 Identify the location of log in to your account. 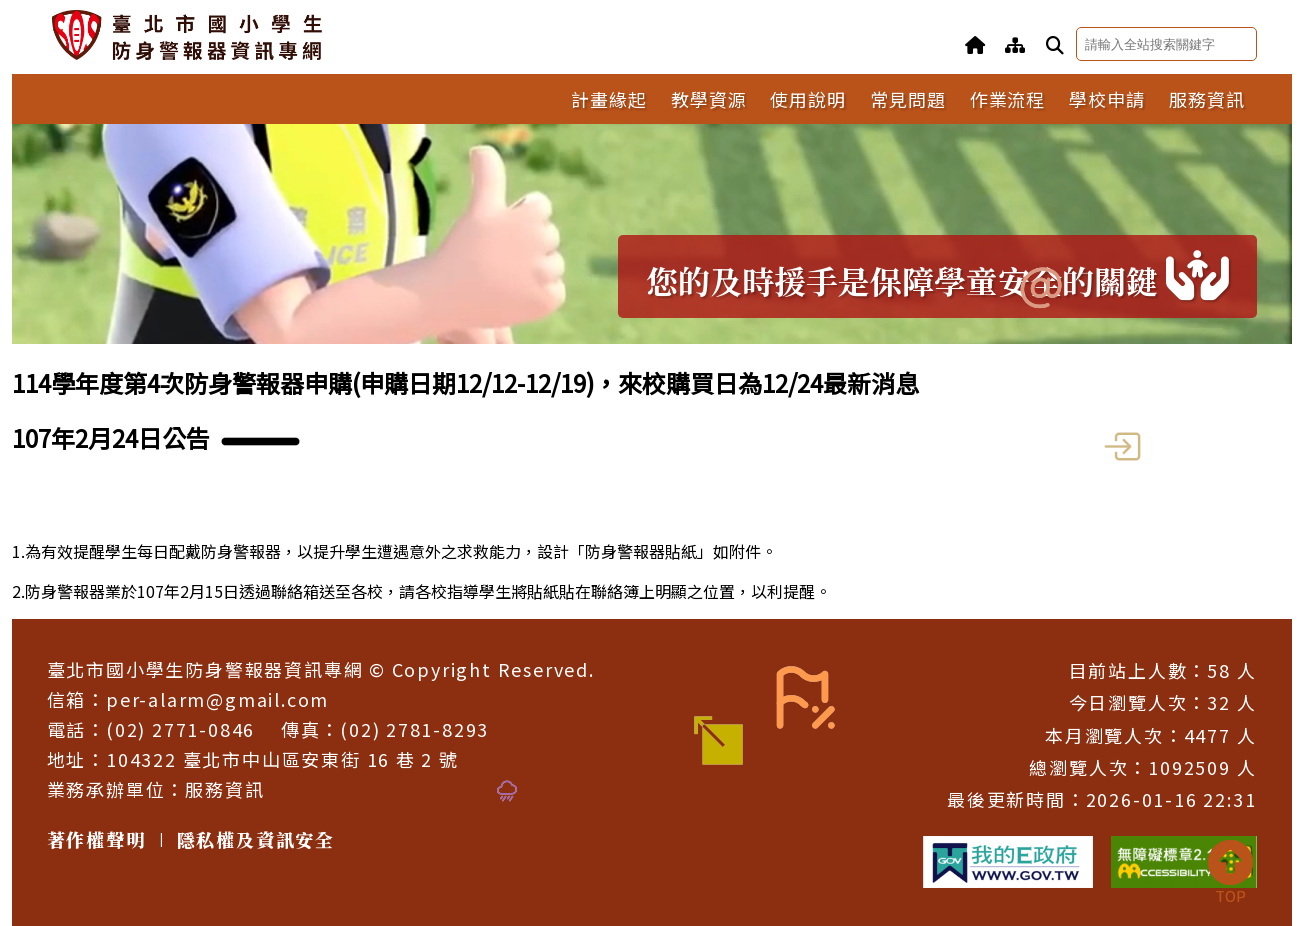
(1122, 446).